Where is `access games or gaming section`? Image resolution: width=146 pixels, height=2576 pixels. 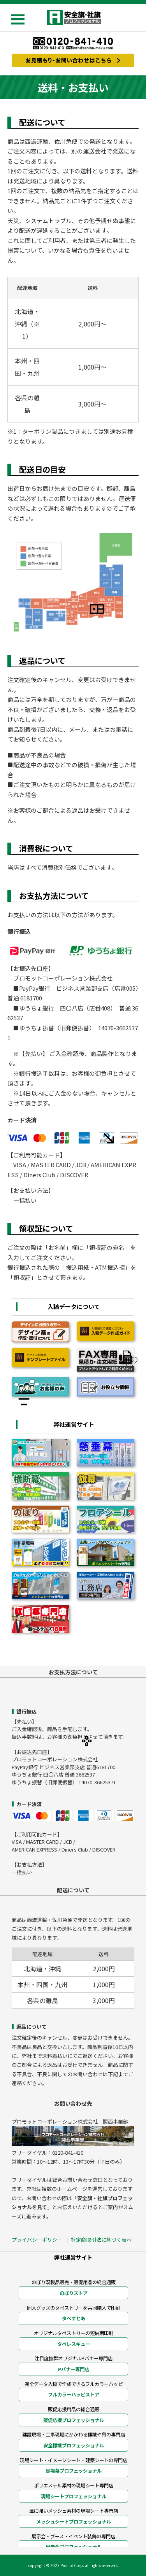
access games or gaming section is located at coordinates (86, 1741).